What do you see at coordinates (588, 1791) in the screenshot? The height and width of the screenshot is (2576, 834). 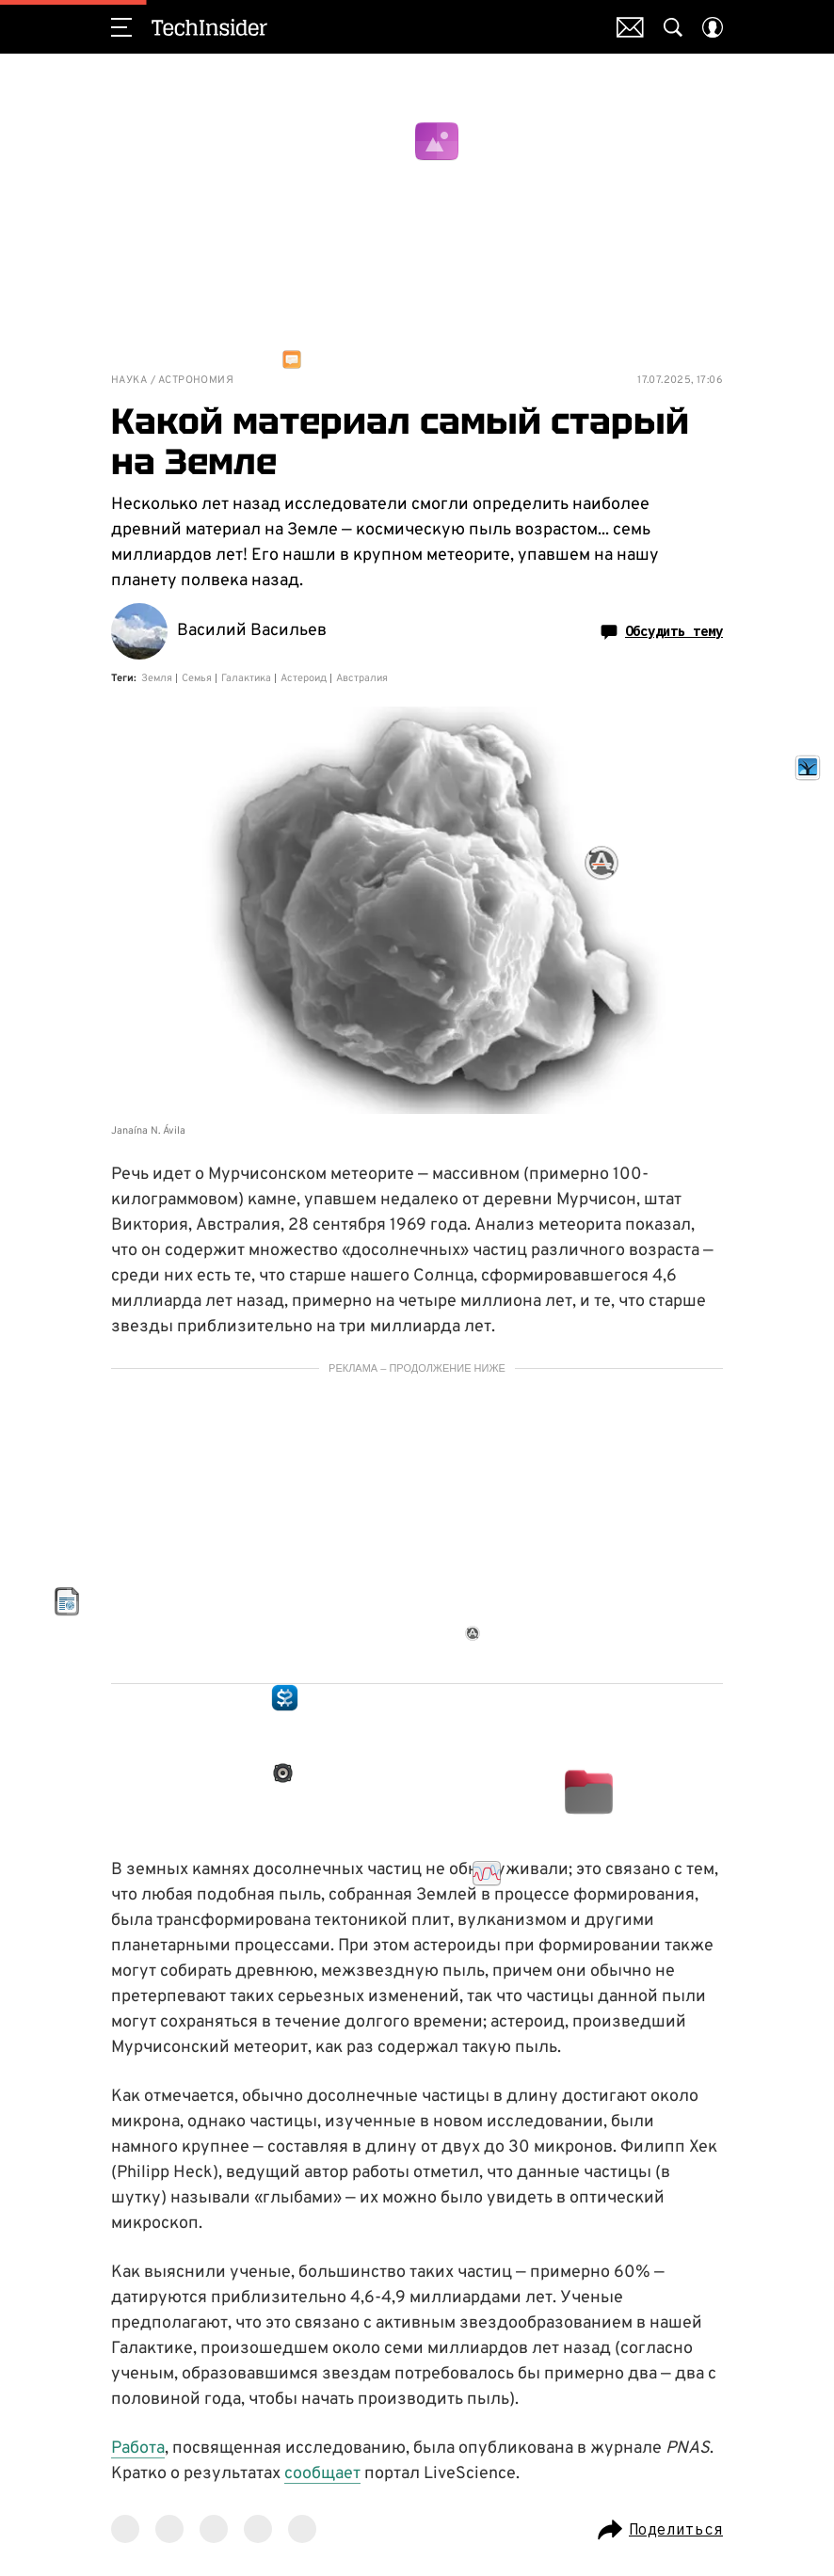 I see `drop files here to move them into this folder` at bounding box center [588, 1791].